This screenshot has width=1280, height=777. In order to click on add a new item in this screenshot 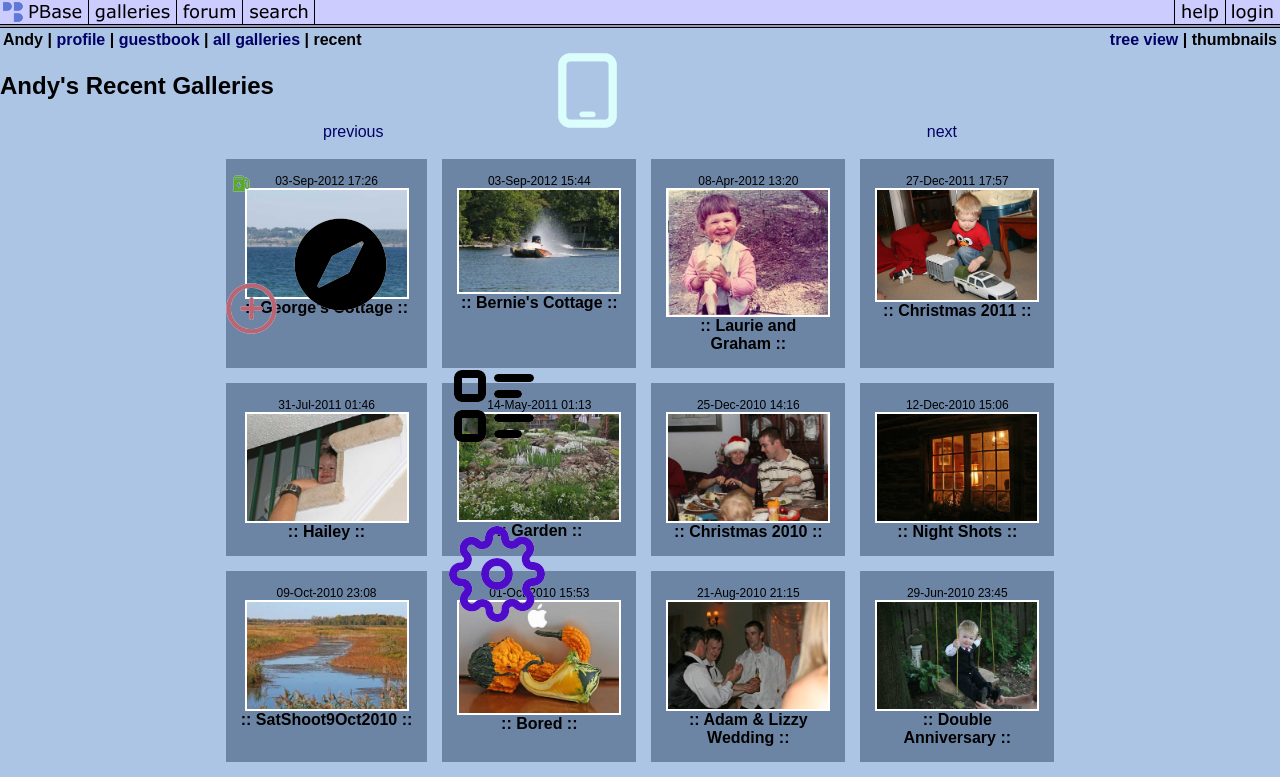, I will do `click(251, 308)`.